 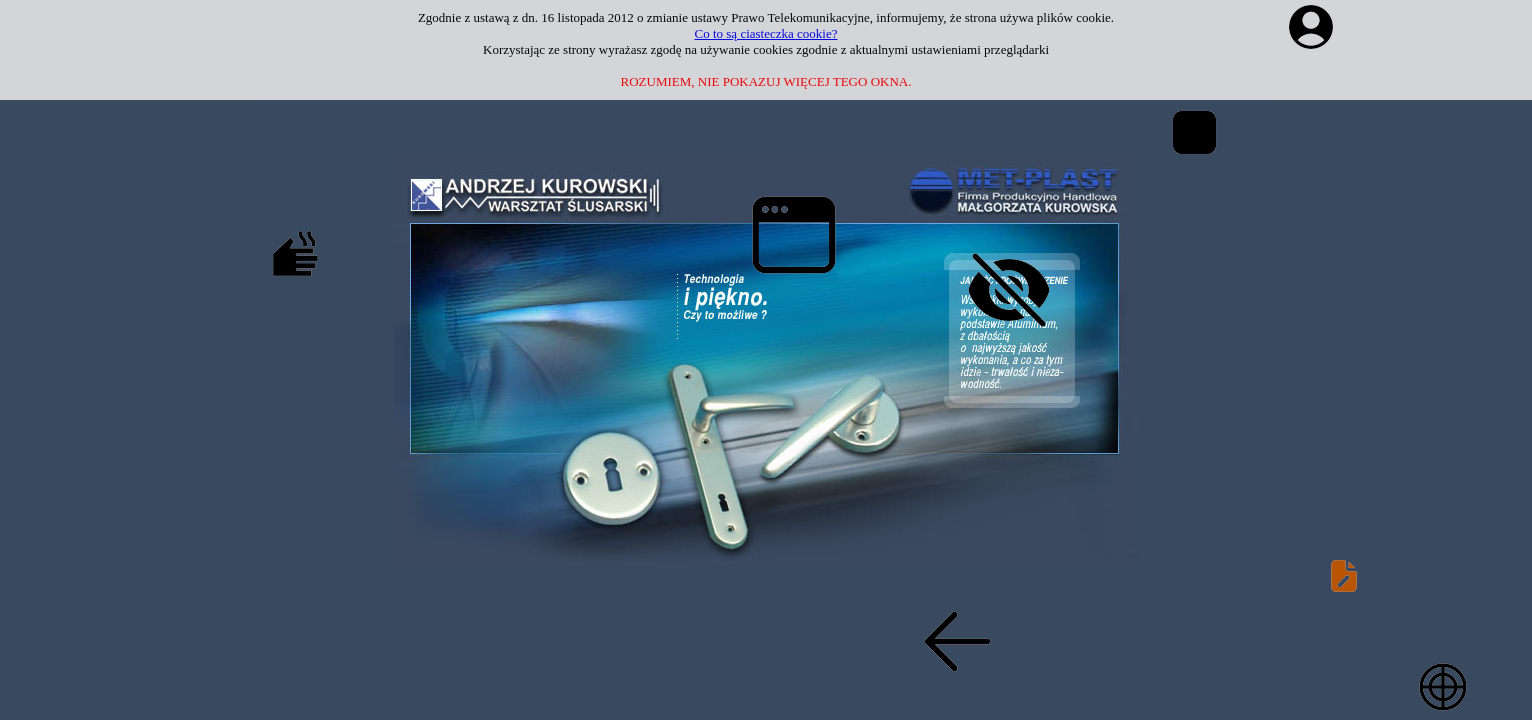 I want to click on edit this document, so click(x=1344, y=576).